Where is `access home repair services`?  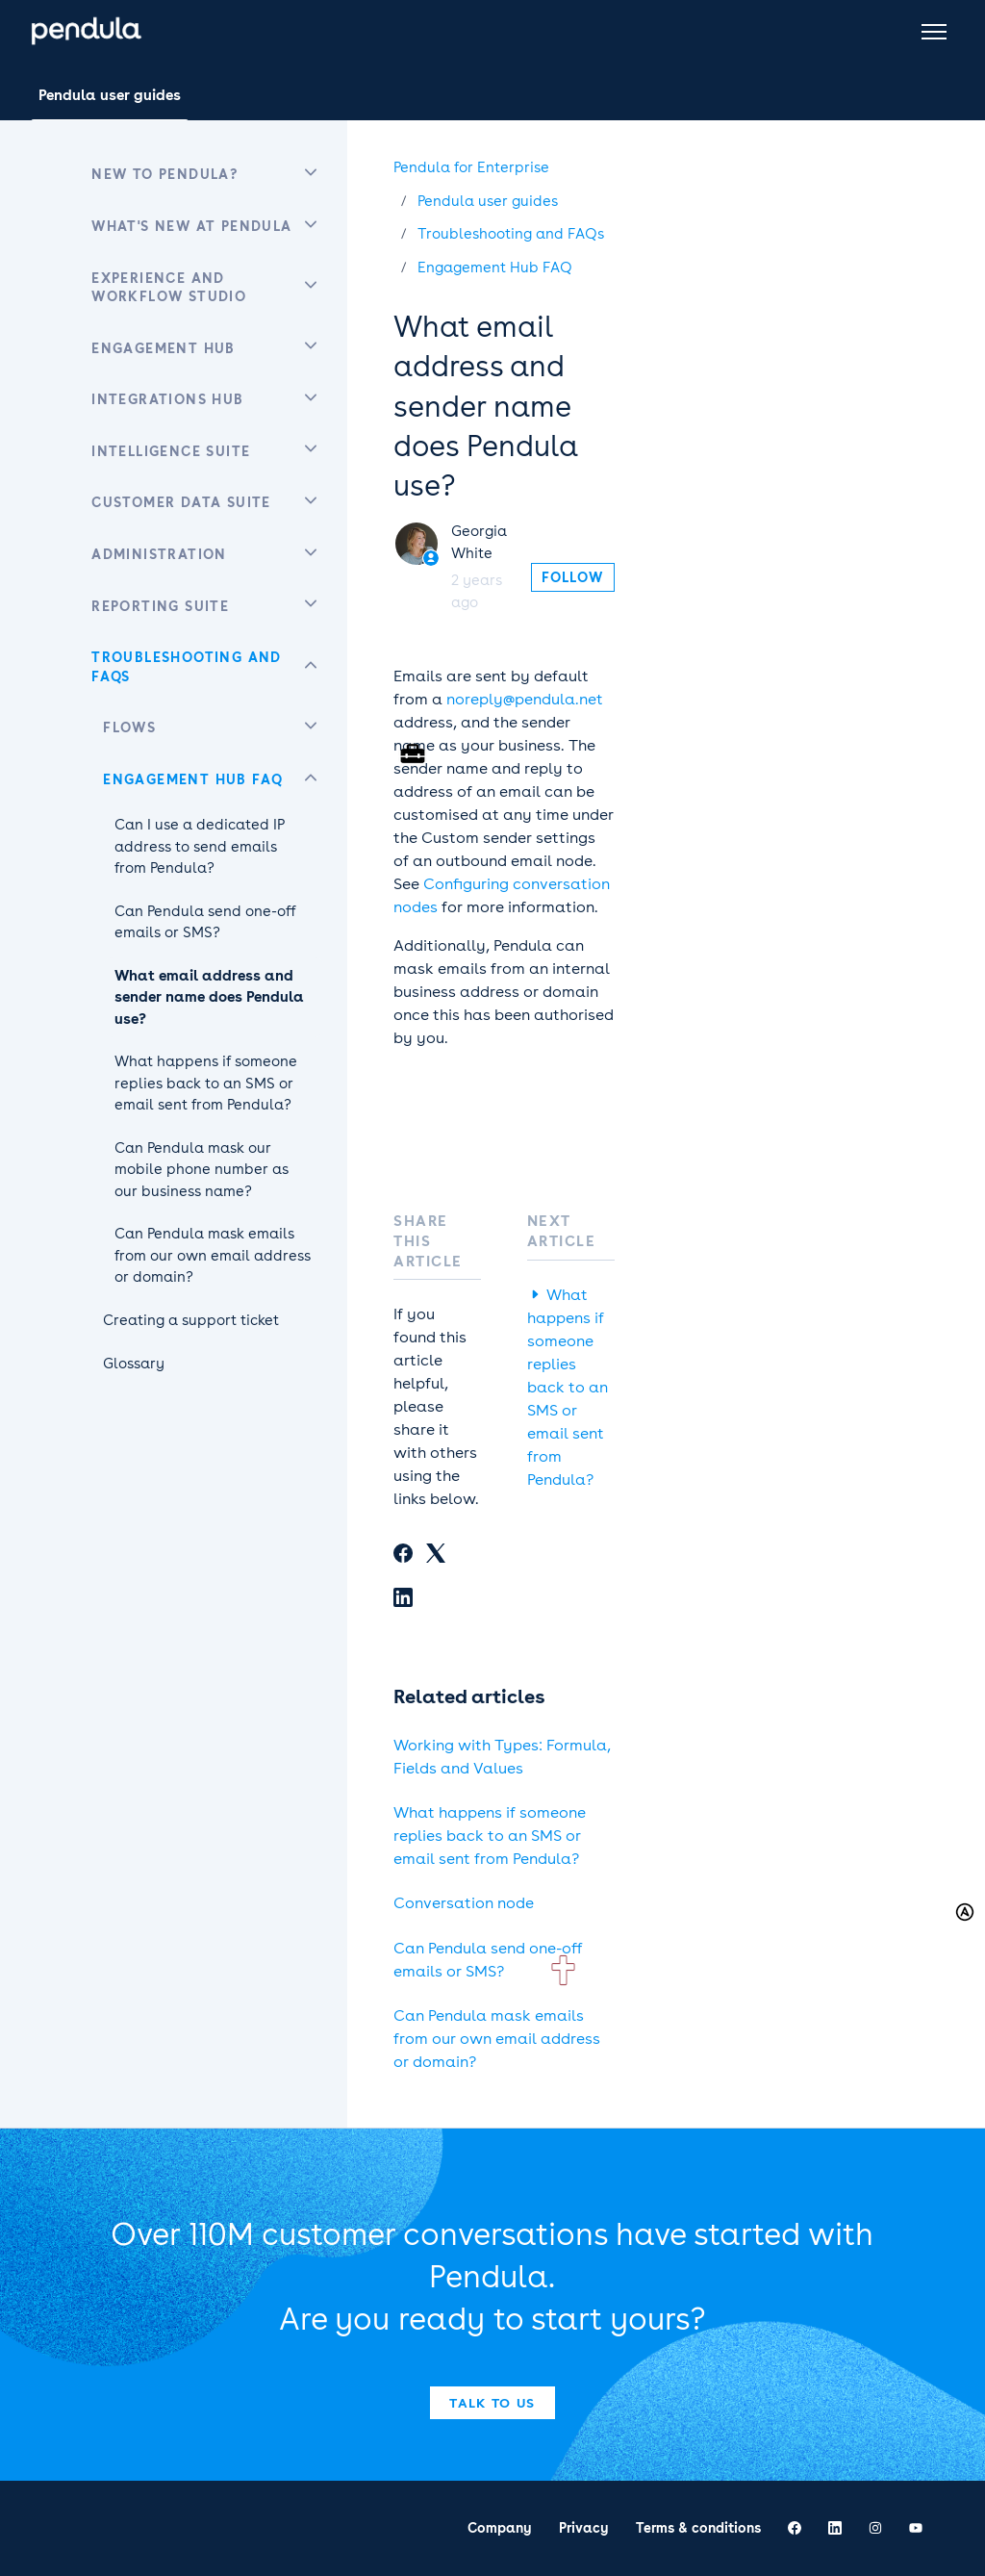
access home repair services is located at coordinates (413, 753).